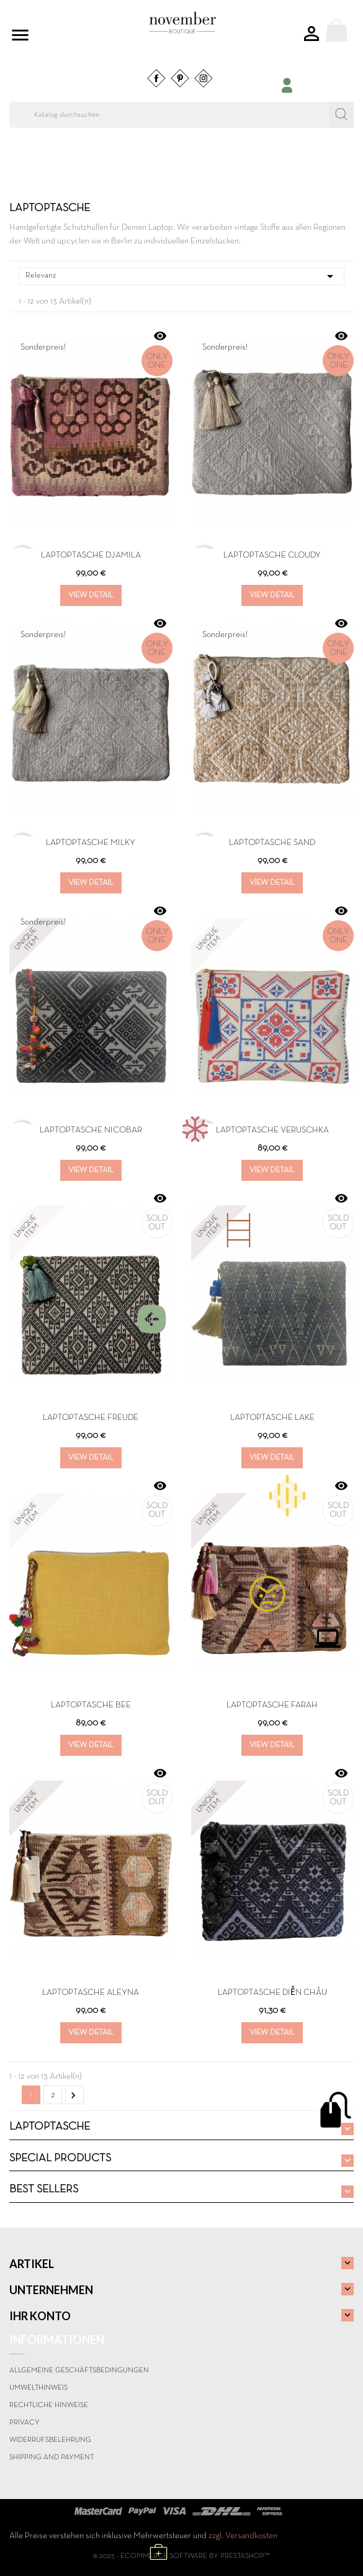 The height and width of the screenshot is (2576, 363). What do you see at coordinates (238, 1230) in the screenshot?
I see `access step-by-step instructions or tutorial` at bounding box center [238, 1230].